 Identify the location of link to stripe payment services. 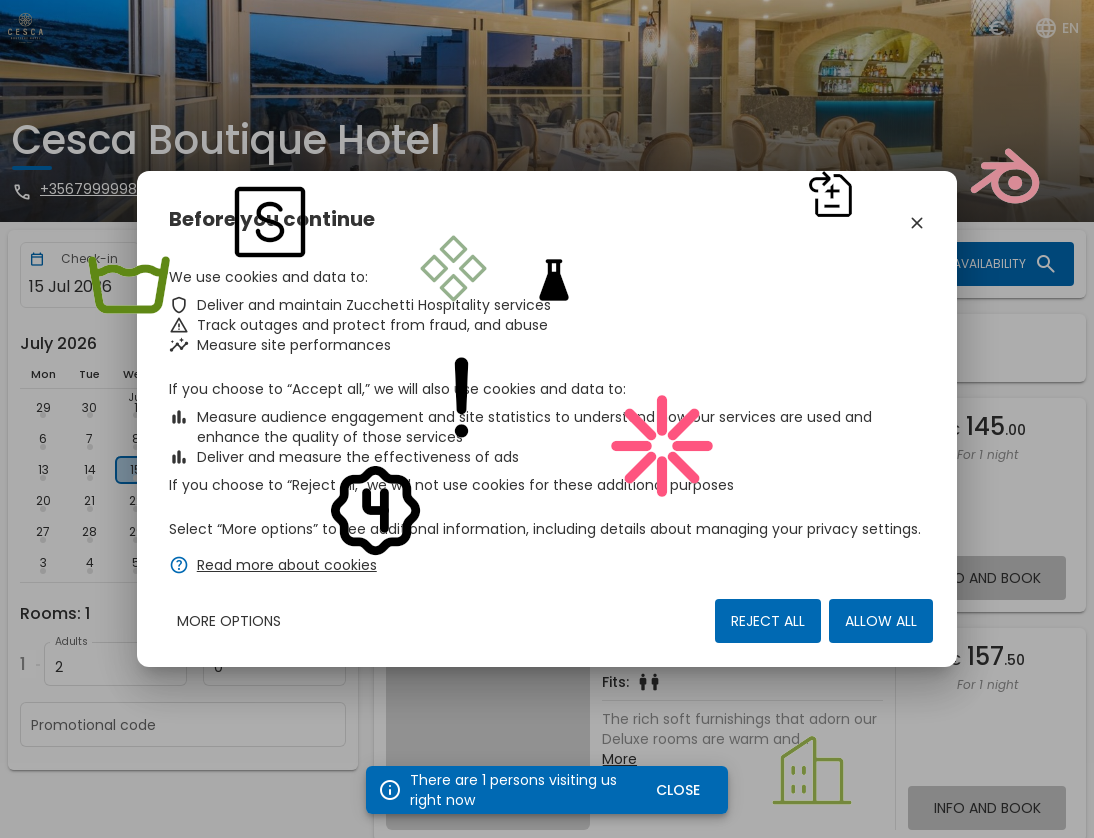
(270, 222).